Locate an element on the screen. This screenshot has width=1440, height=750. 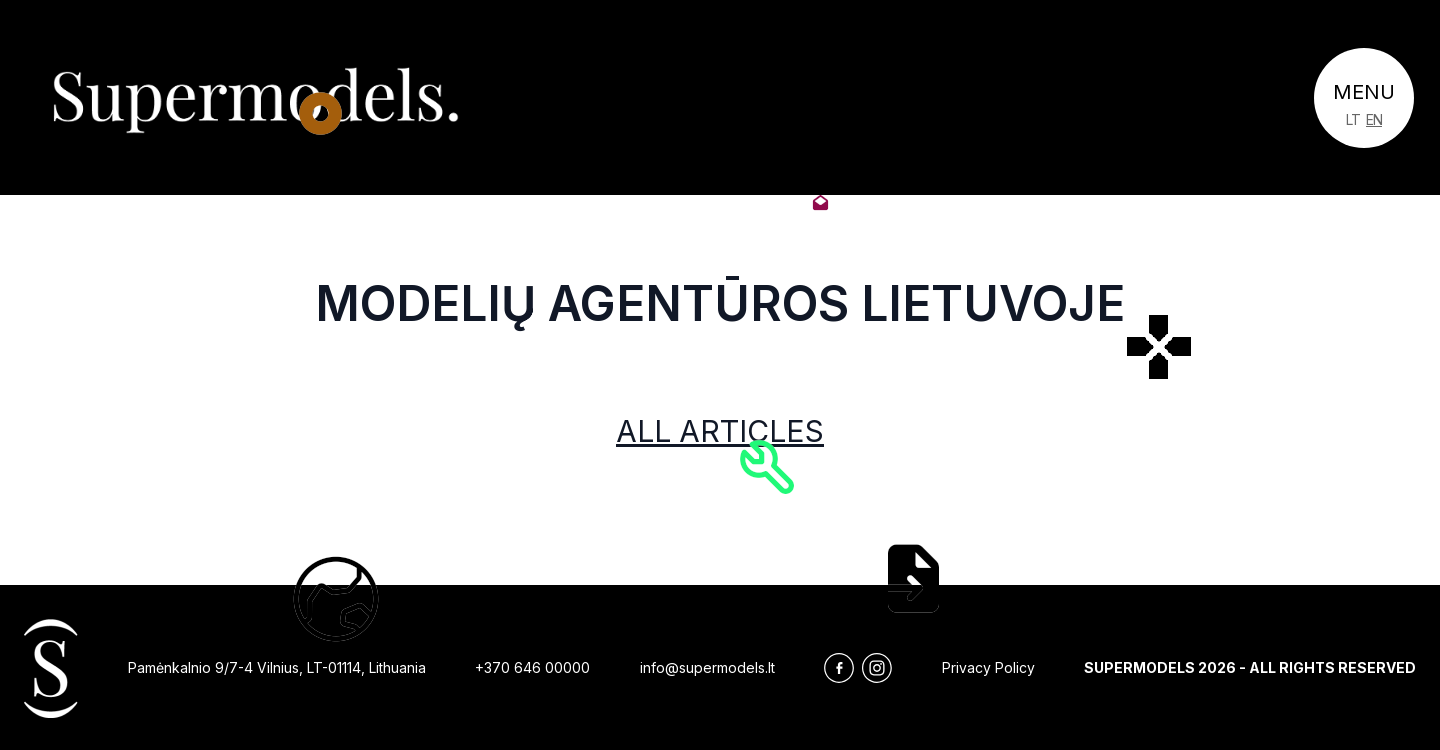
switch to international or global settings is located at coordinates (336, 599).